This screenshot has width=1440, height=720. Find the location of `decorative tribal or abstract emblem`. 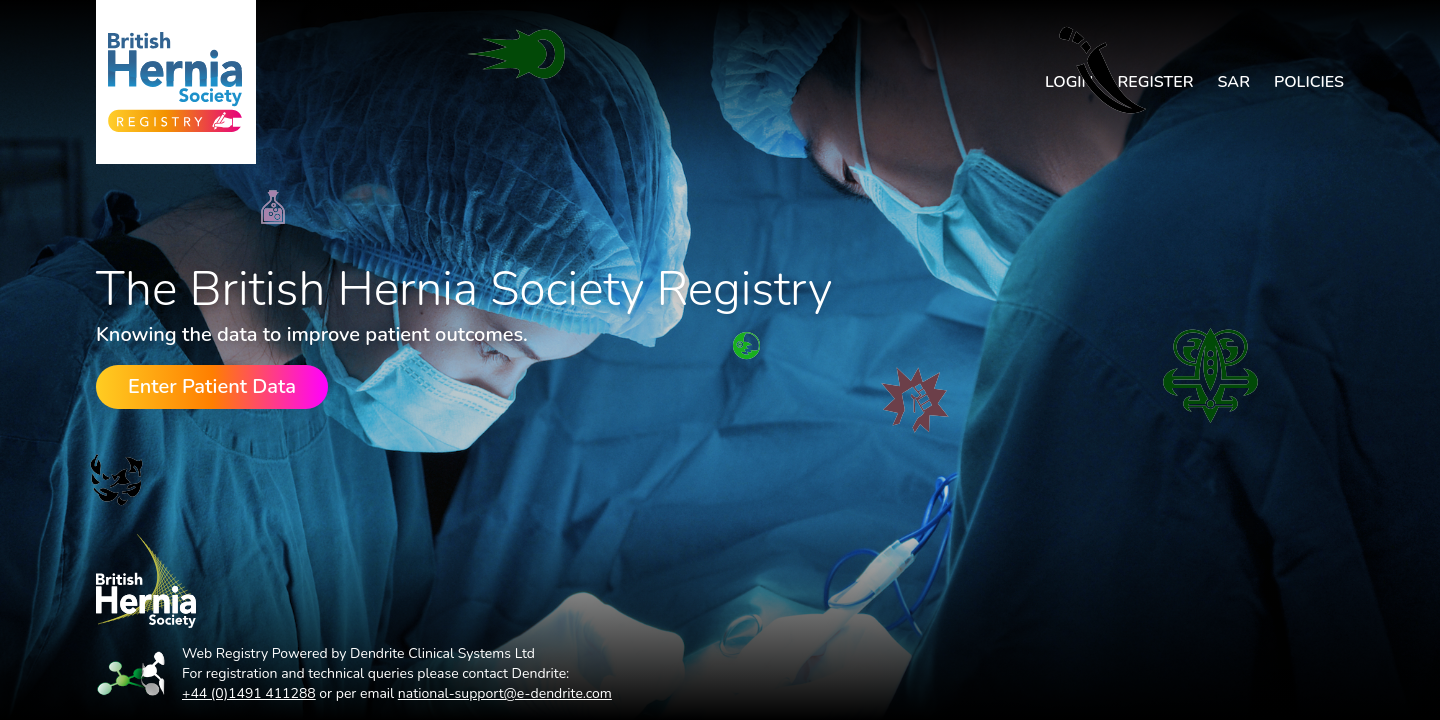

decorative tribal or abstract emblem is located at coordinates (1210, 375).